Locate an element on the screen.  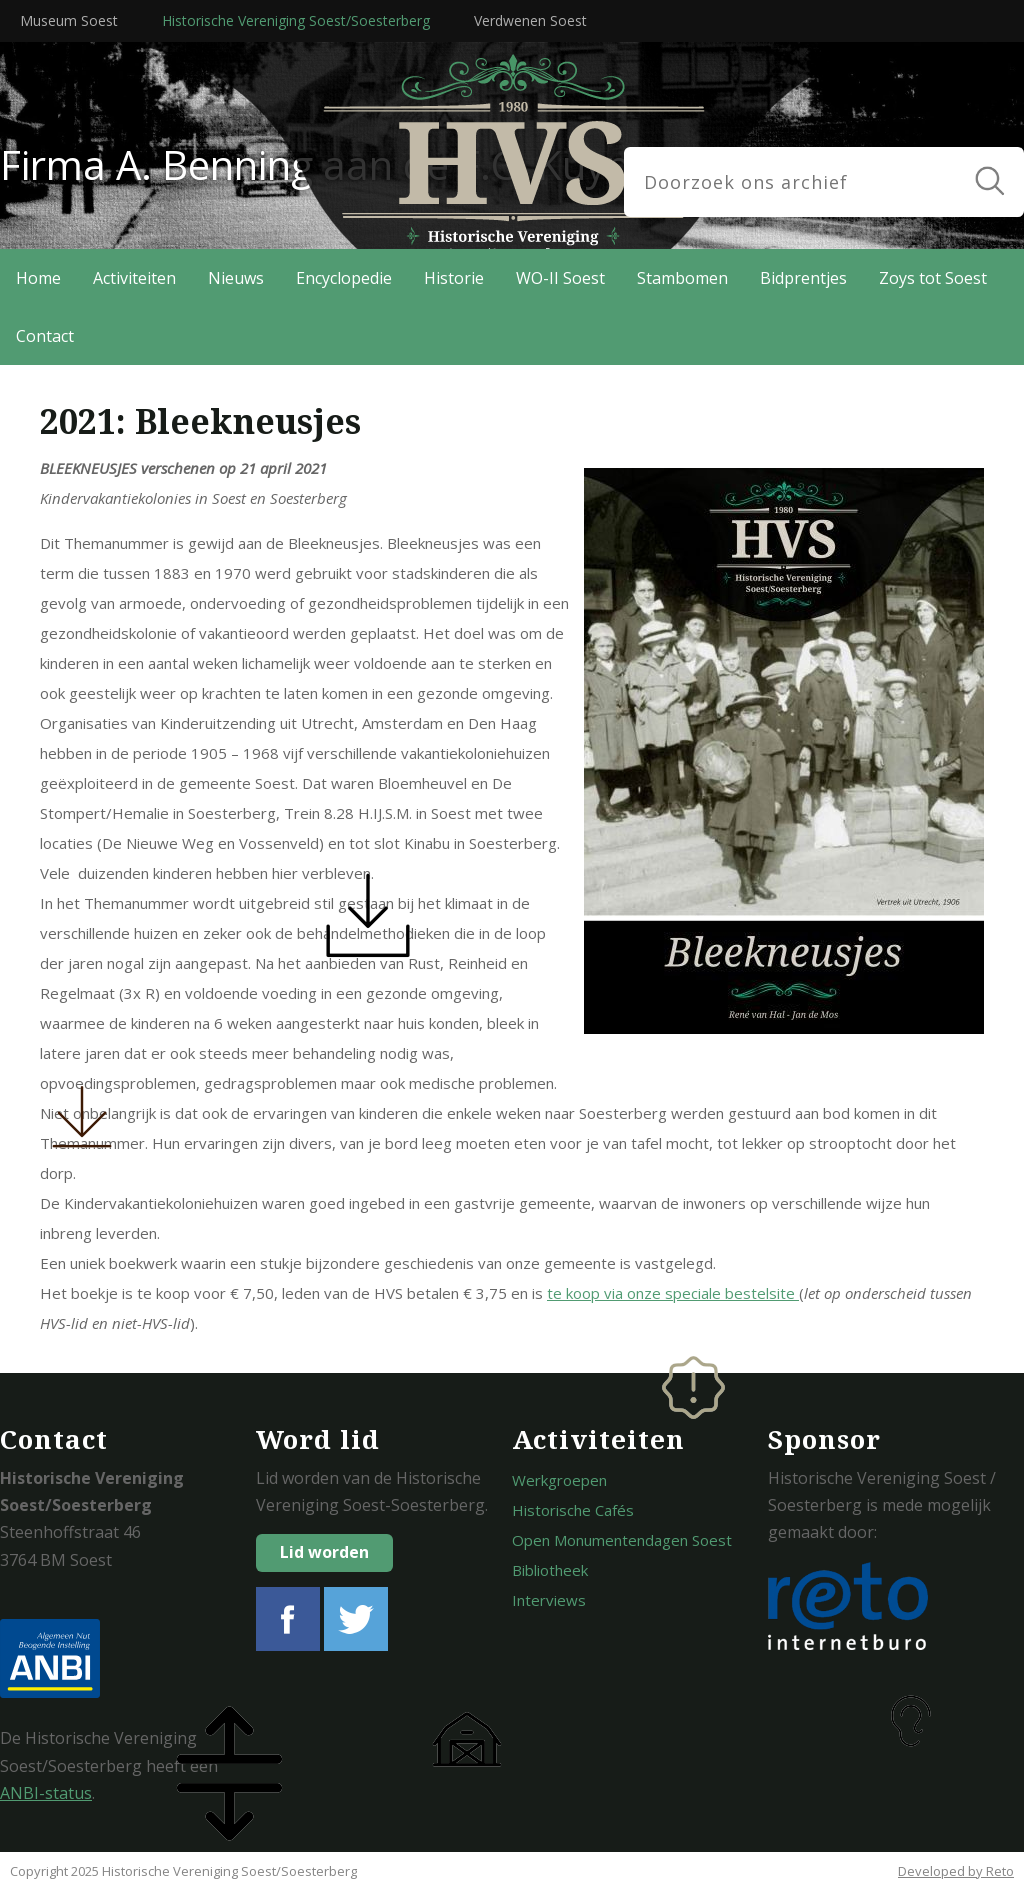
download a file is located at coordinates (368, 919).